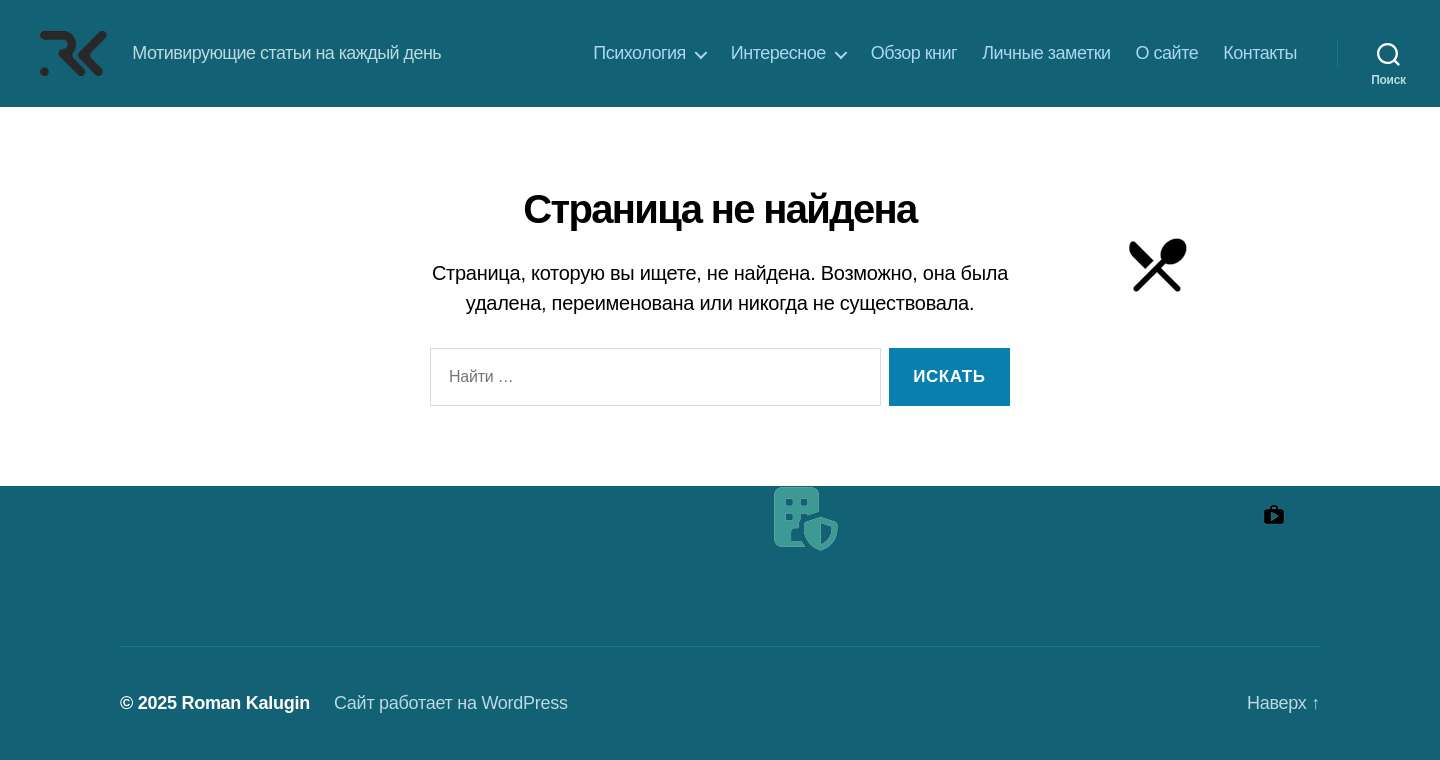 This screenshot has width=1440, height=760. I want to click on find nearby restaurants, so click(1157, 265).